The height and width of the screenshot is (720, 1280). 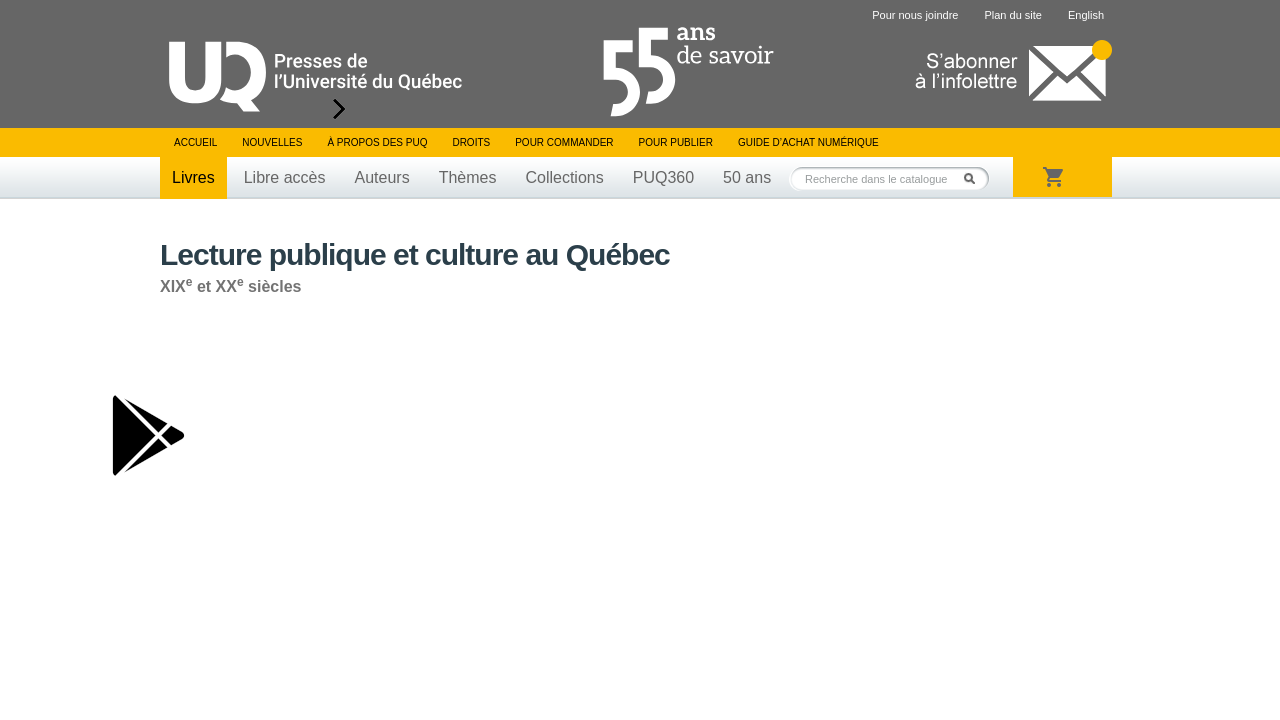 I want to click on open the google play store, so click(x=148, y=435).